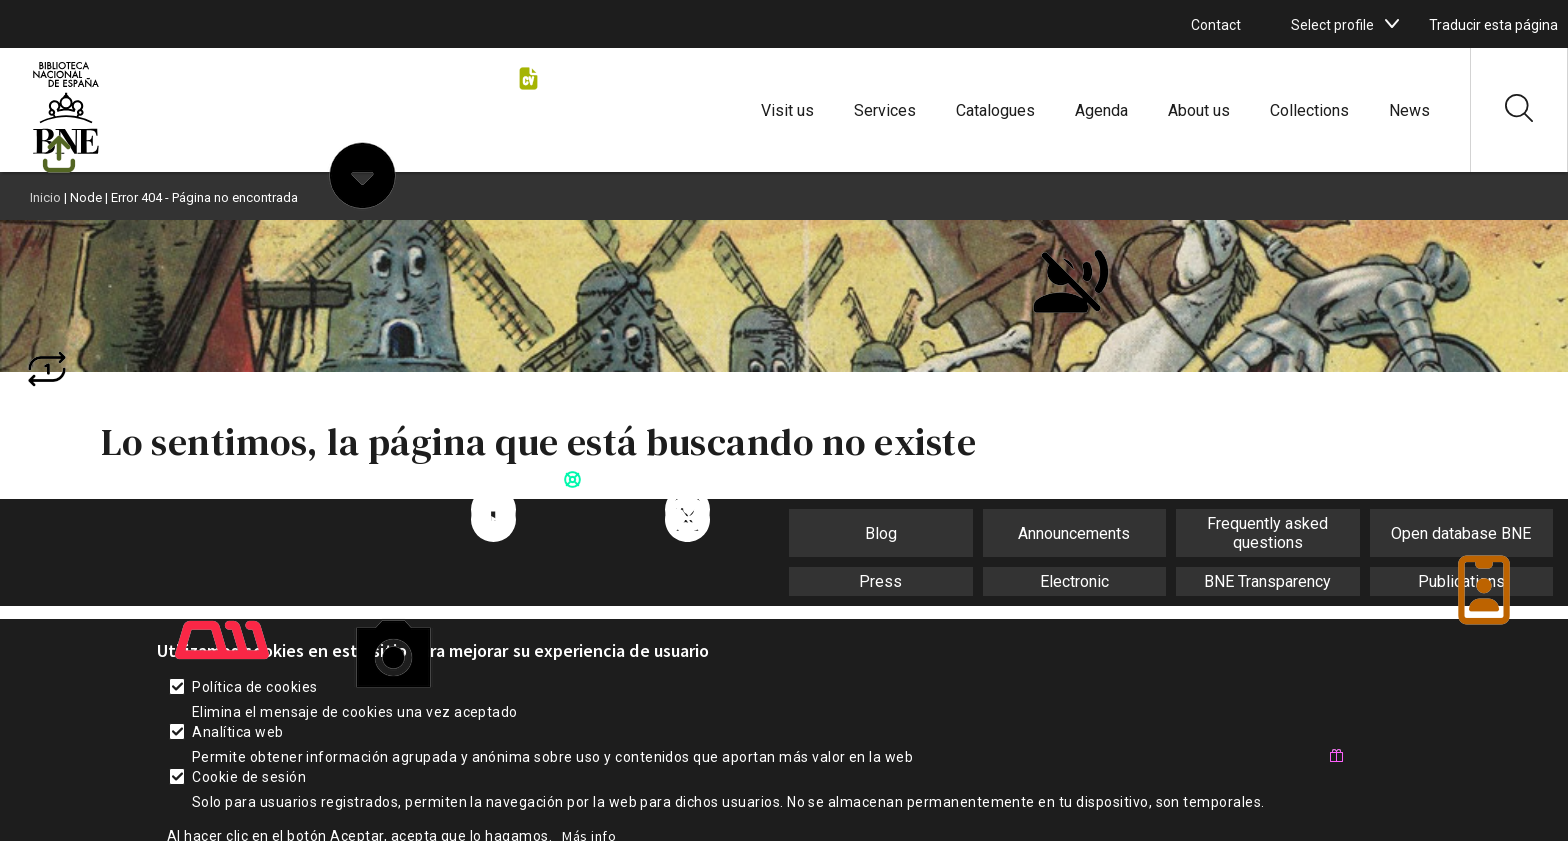 The image size is (1568, 841). I want to click on repeat current track once, so click(47, 369).